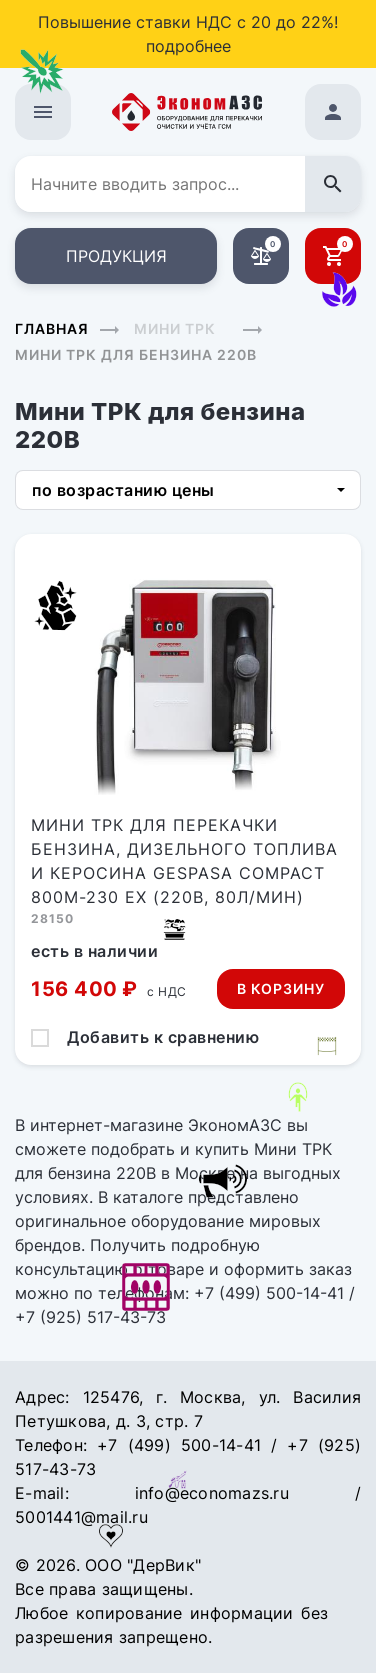  I want to click on select flamethrower weapon, so click(177, 1479).